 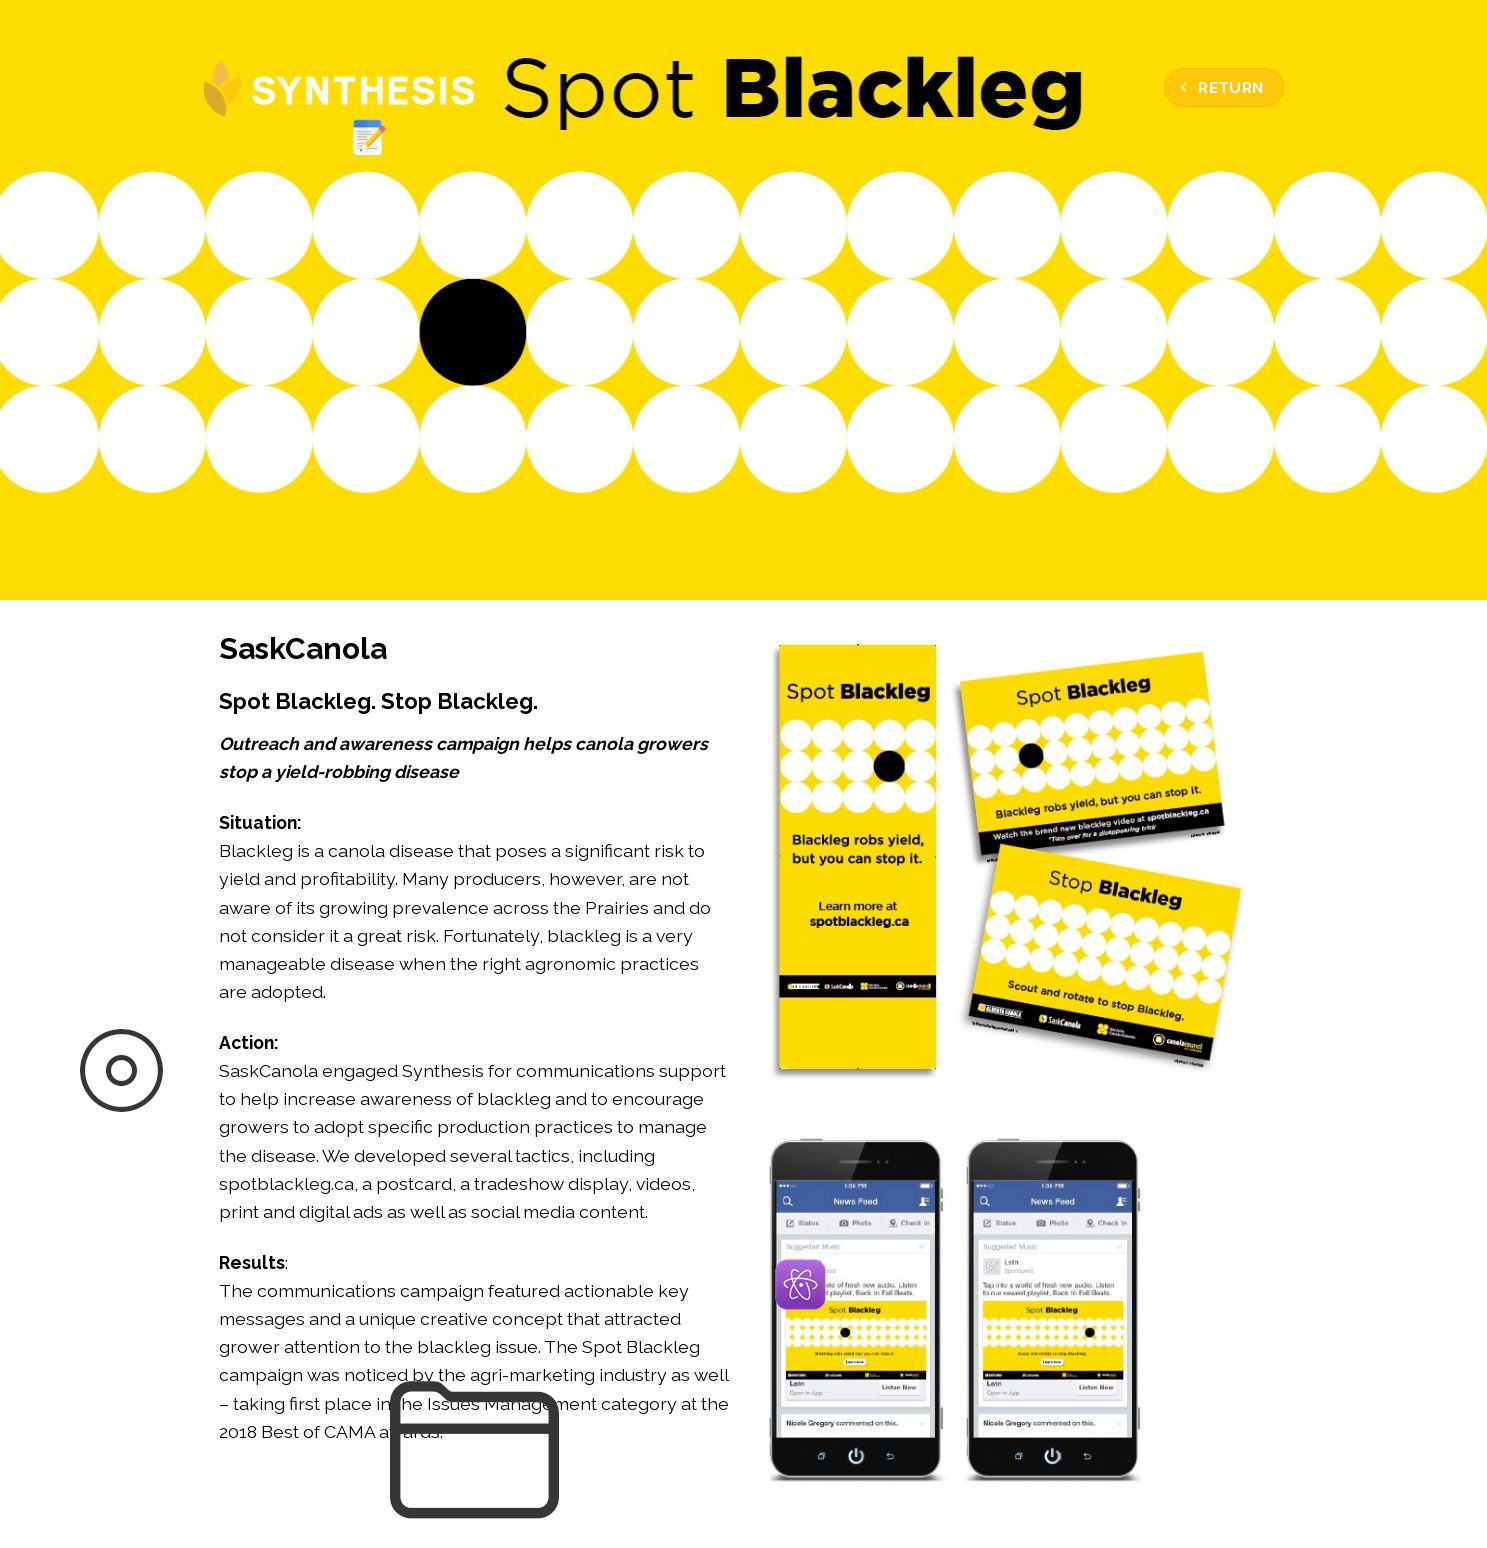 I want to click on open the text editor application, so click(x=367, y=137).